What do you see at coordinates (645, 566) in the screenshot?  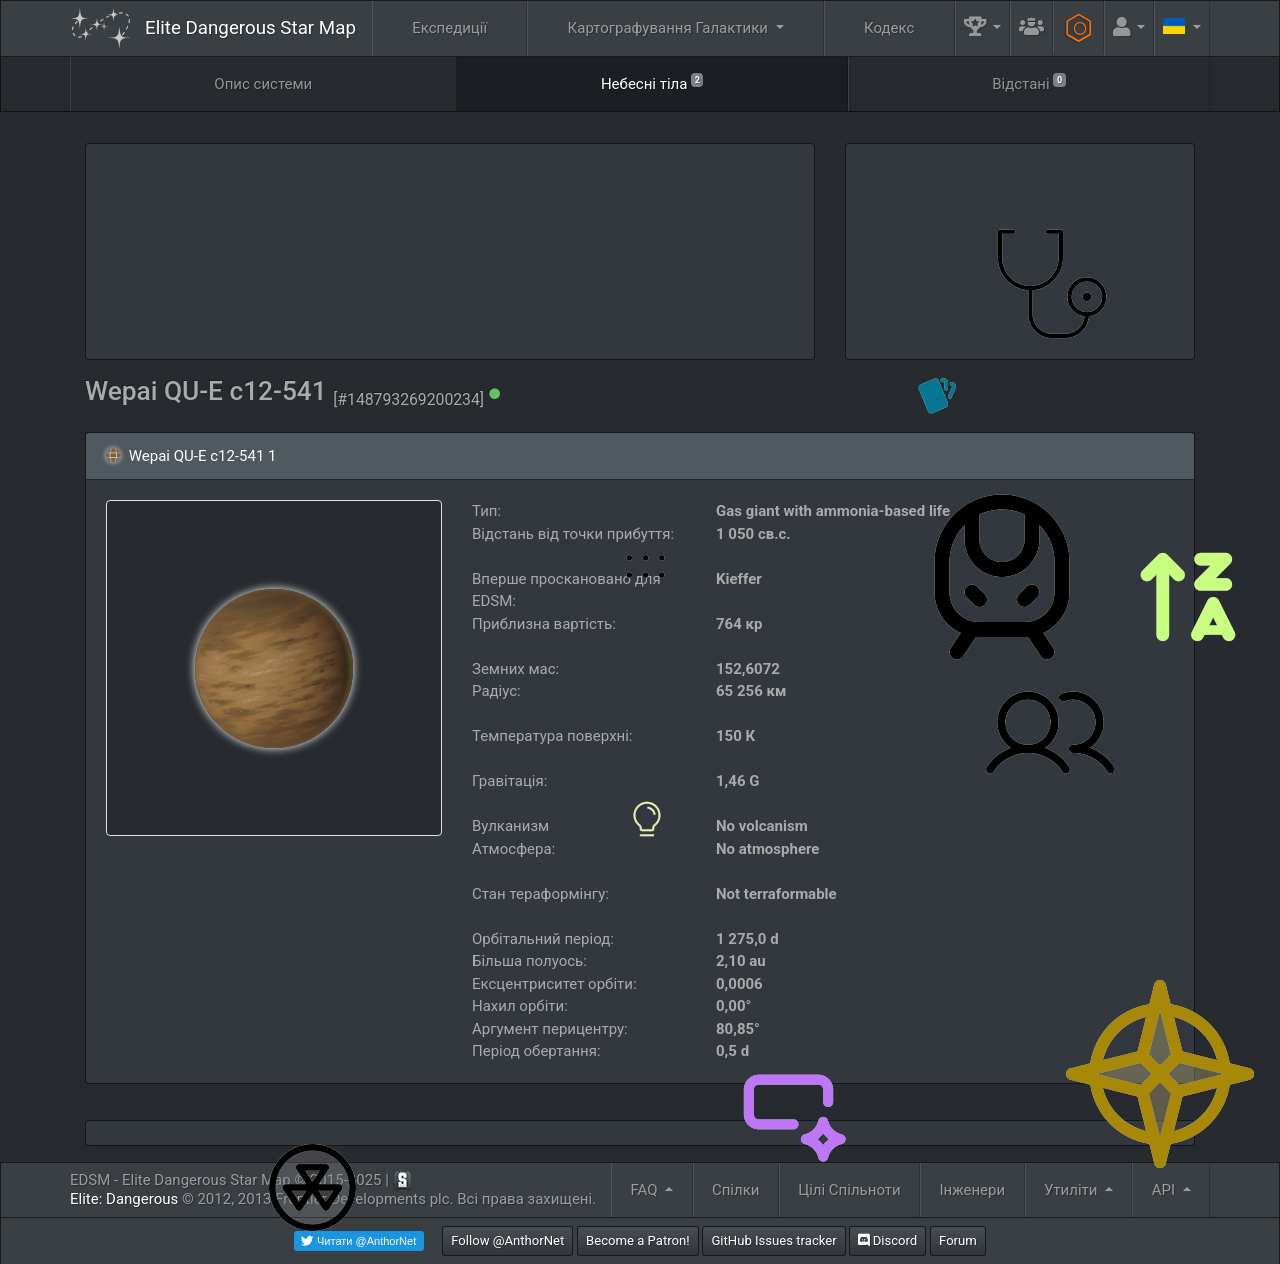 I see `drag to reorder or rearrange items` at bounding box center [645, 566].